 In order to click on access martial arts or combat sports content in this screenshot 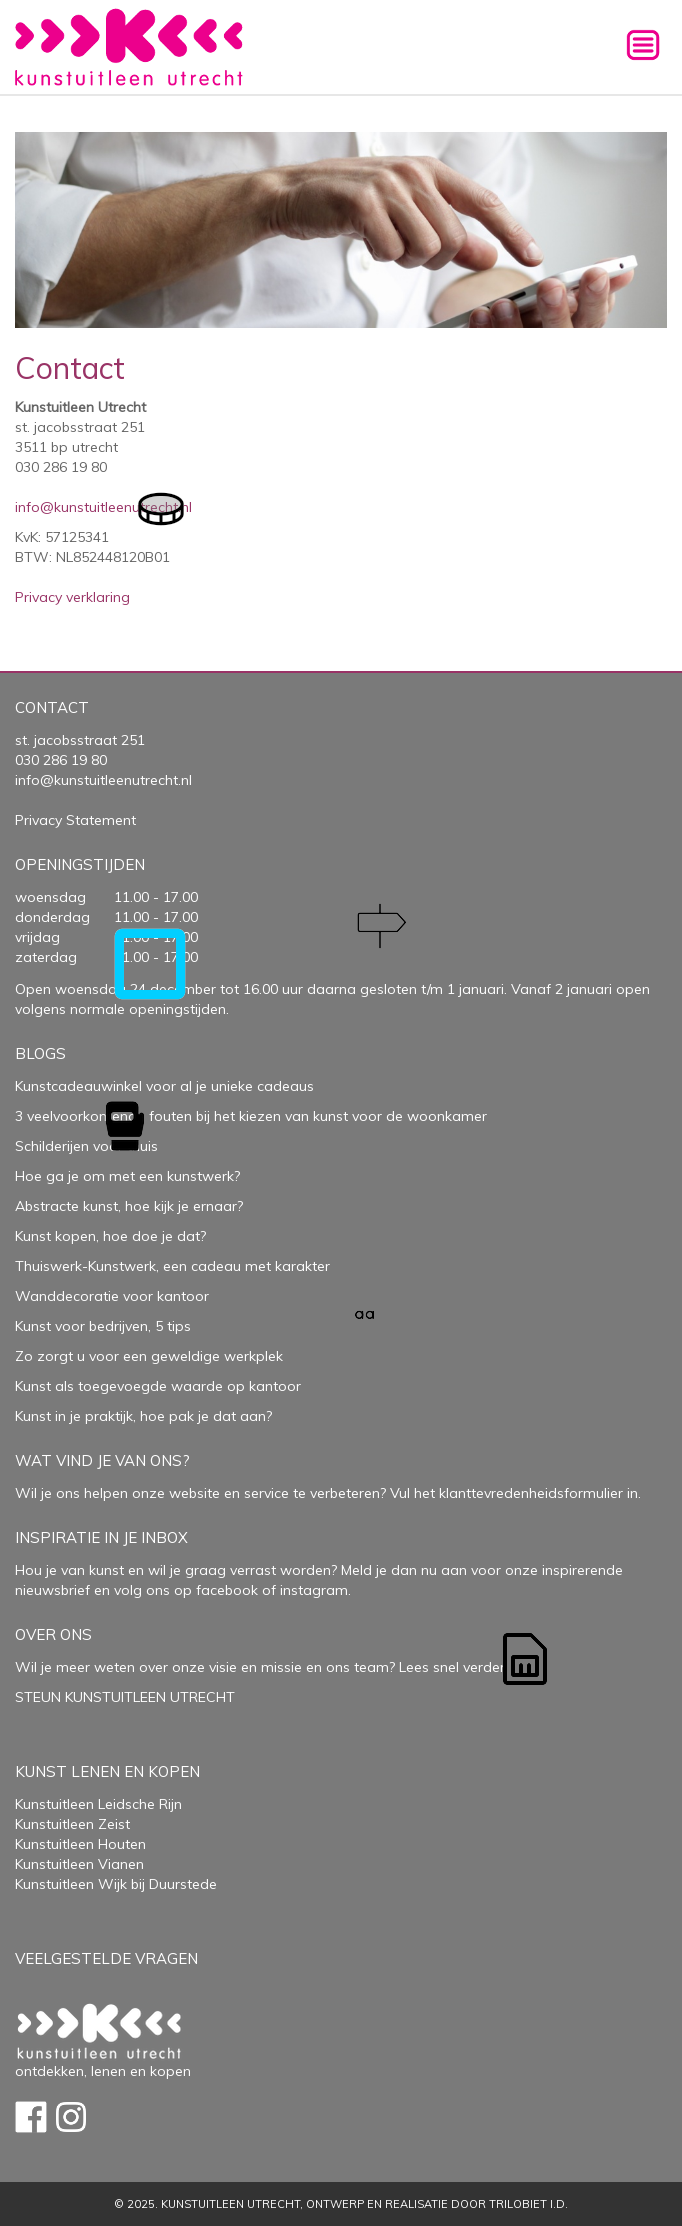, I will do `click(125, 1126)`.